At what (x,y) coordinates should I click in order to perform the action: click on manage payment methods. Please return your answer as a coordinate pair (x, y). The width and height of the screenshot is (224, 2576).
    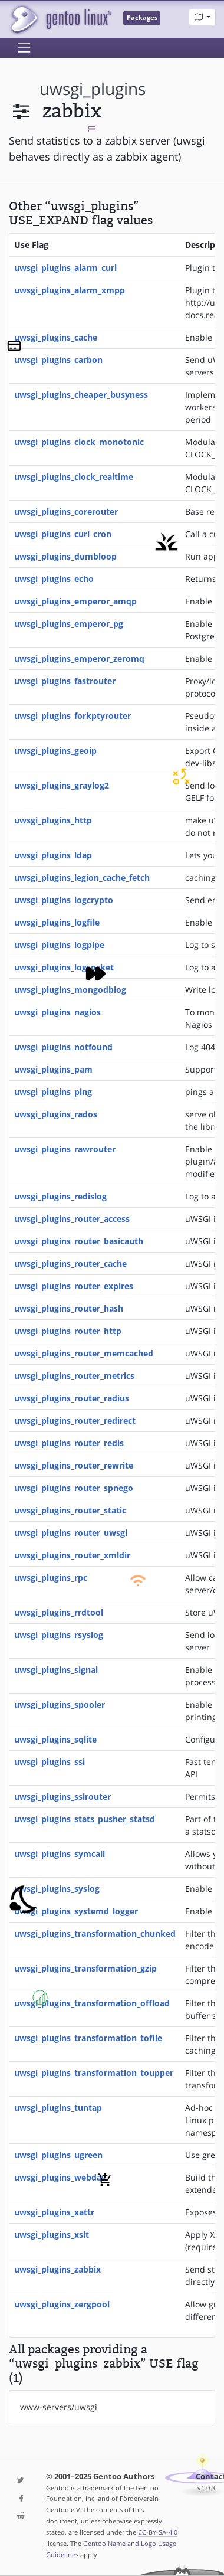
    Looking at the image, I should click on (14, 346).